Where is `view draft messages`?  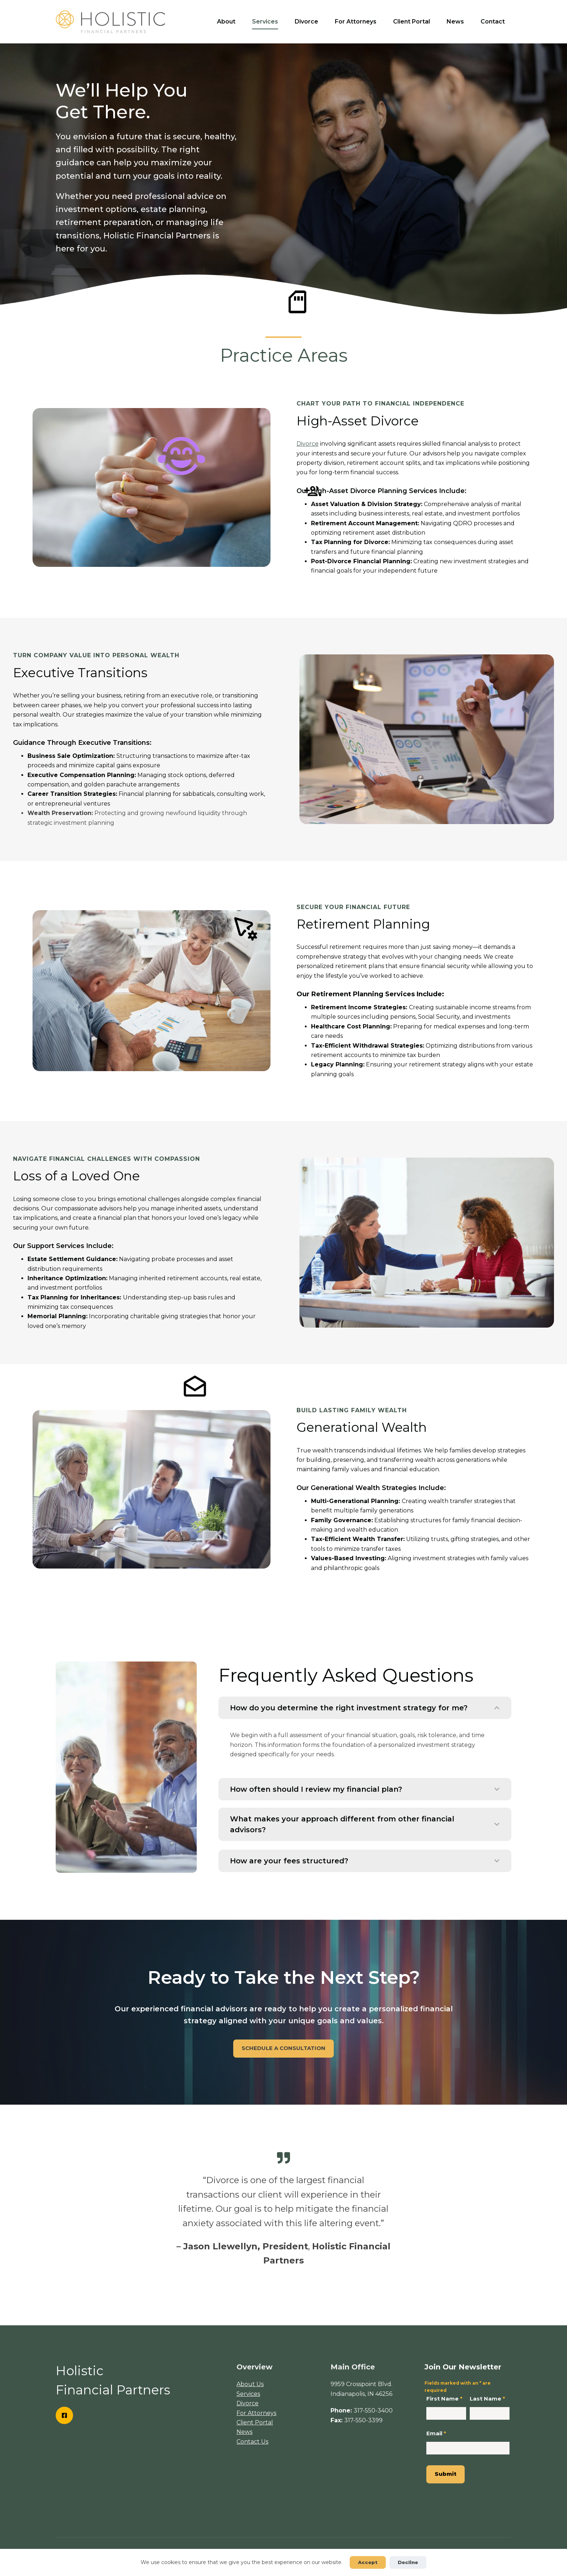
view draft messages is located at coordinates (195, 1388).